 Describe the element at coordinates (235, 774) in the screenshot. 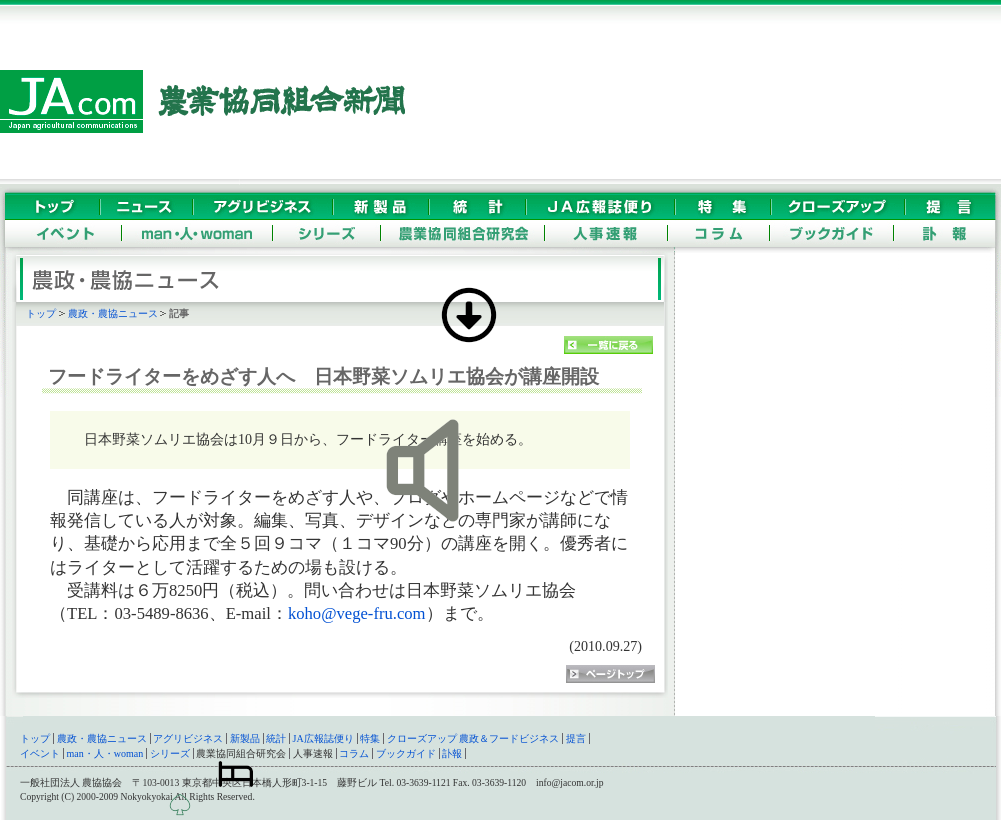

I see `view sleeping or accommodation options` at that location.